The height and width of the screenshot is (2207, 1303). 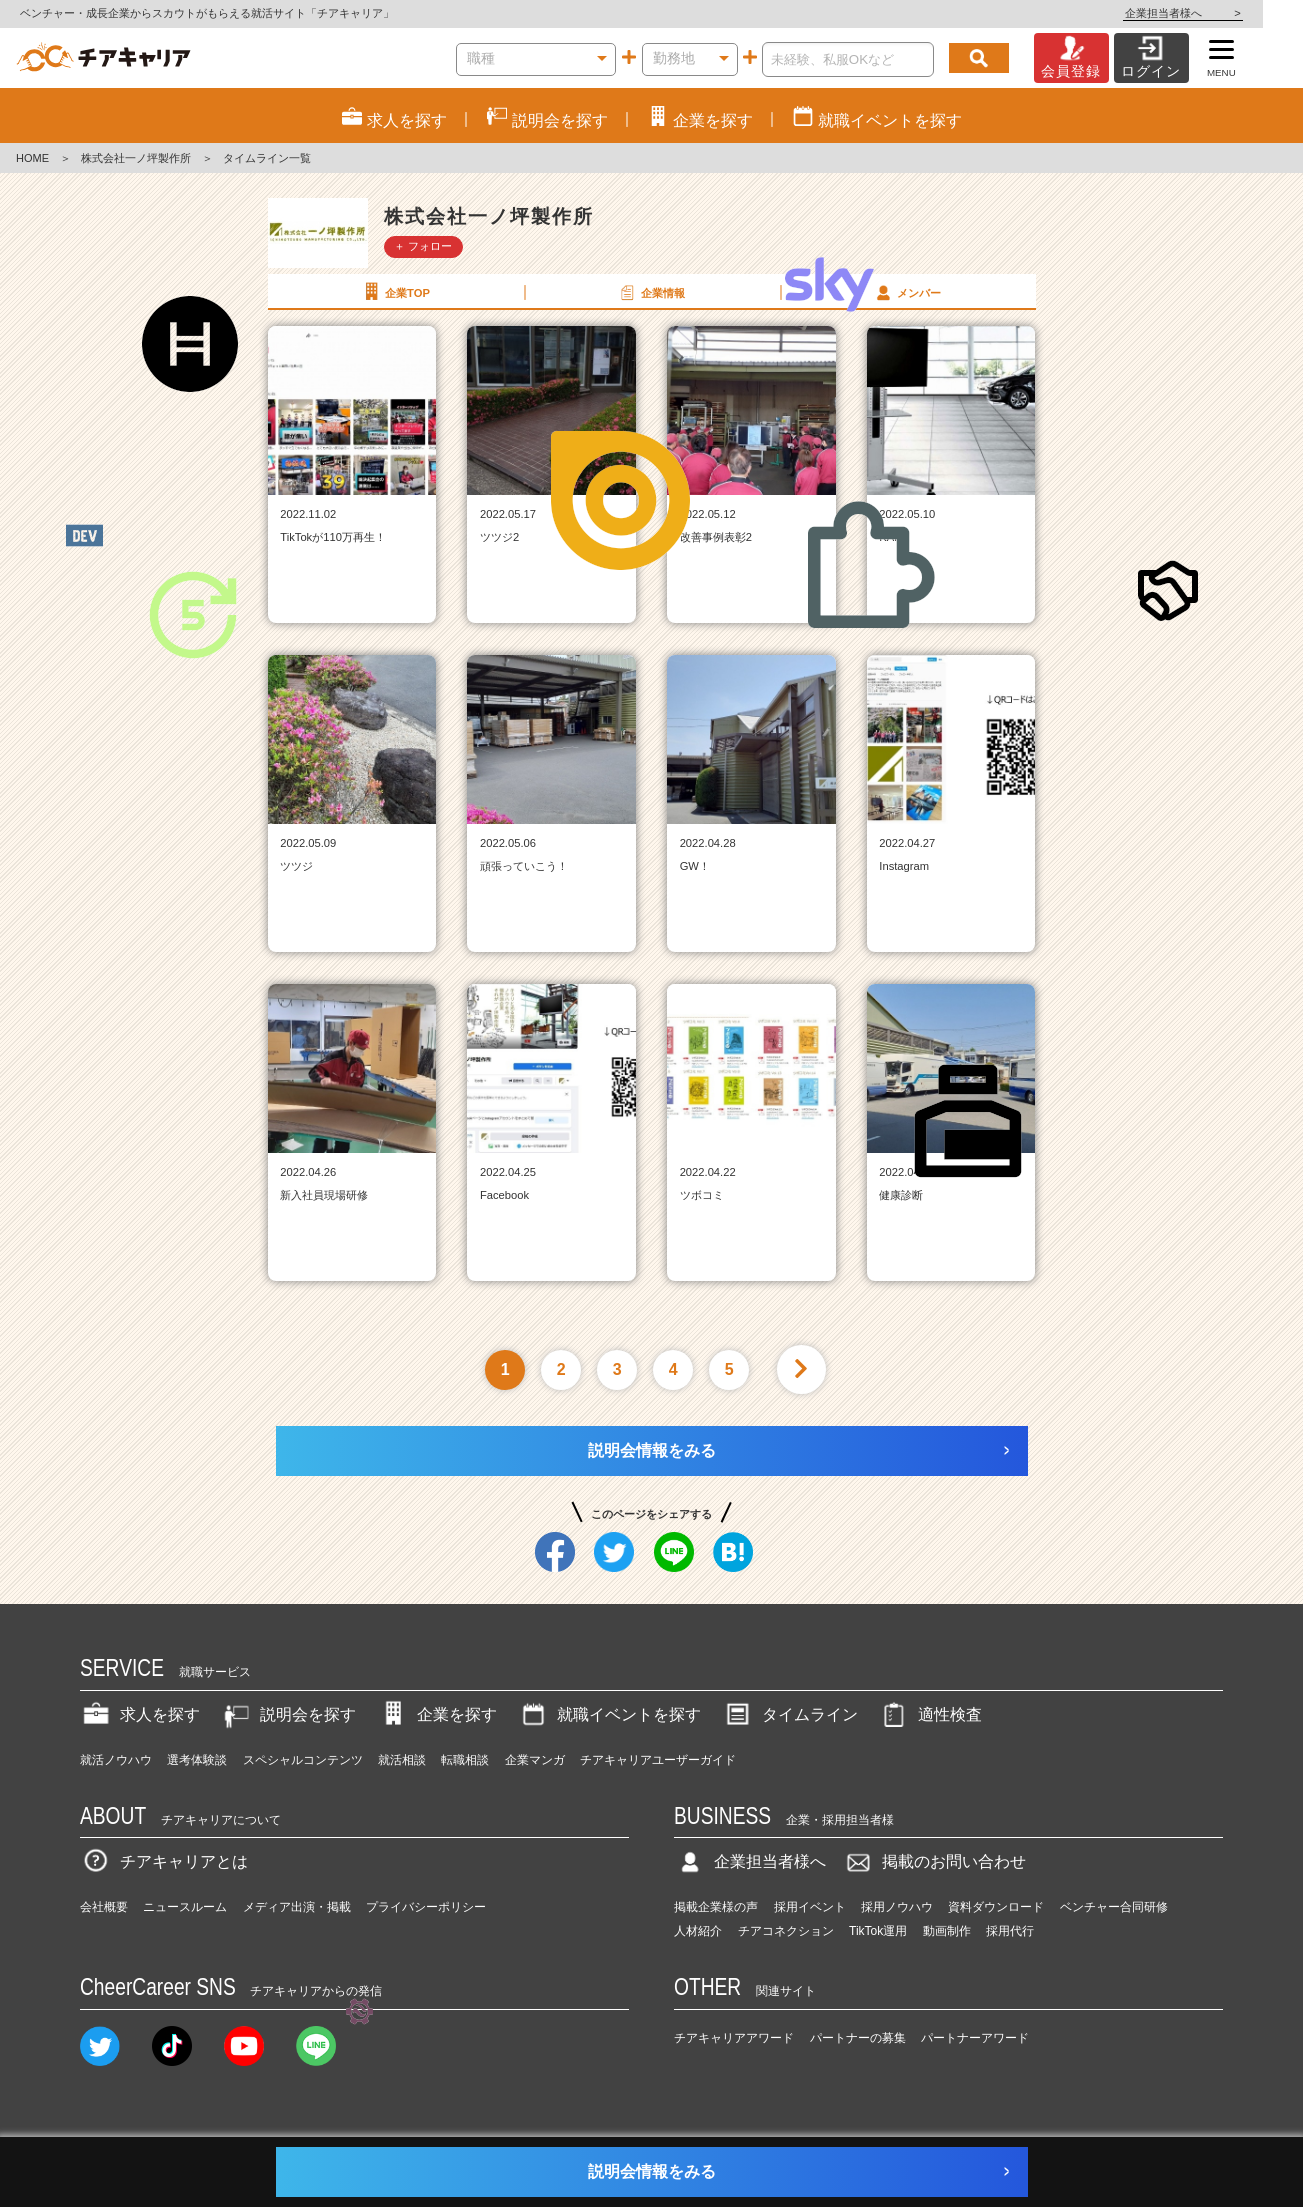 What do you see at coordinates (84, 535) in the screenshot?
I see `visit the DEV Community platform` at bounding box center [84, 535].